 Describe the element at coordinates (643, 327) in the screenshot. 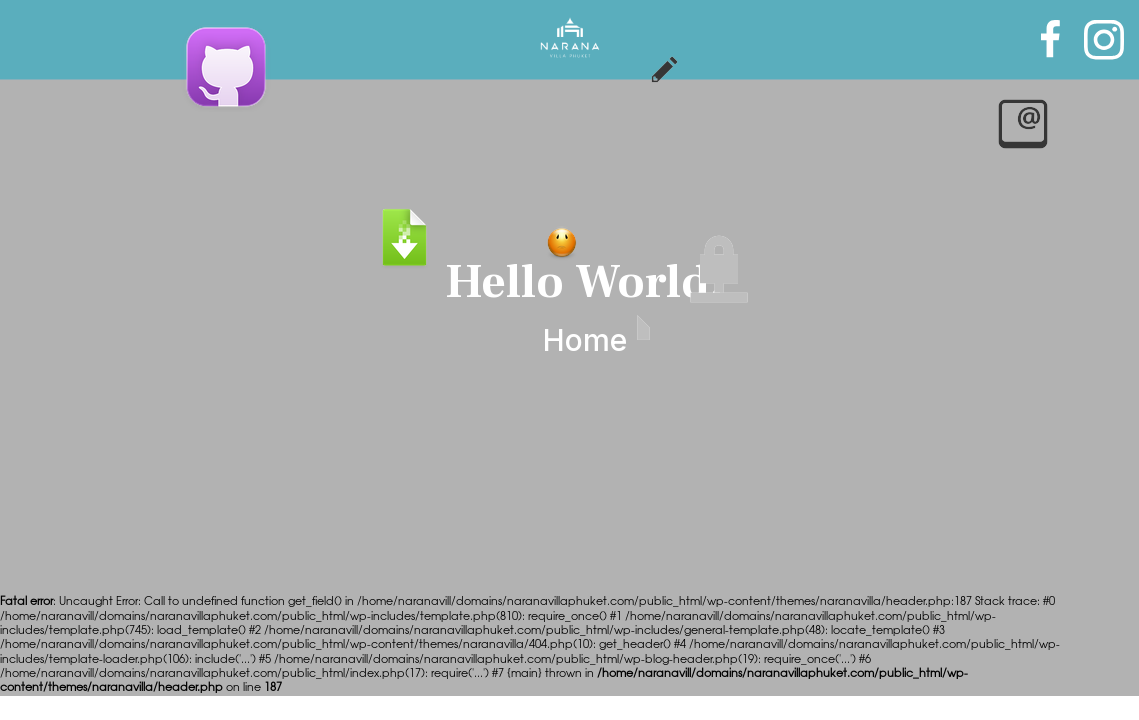

I see `move selection cursor to end of text` at that location.